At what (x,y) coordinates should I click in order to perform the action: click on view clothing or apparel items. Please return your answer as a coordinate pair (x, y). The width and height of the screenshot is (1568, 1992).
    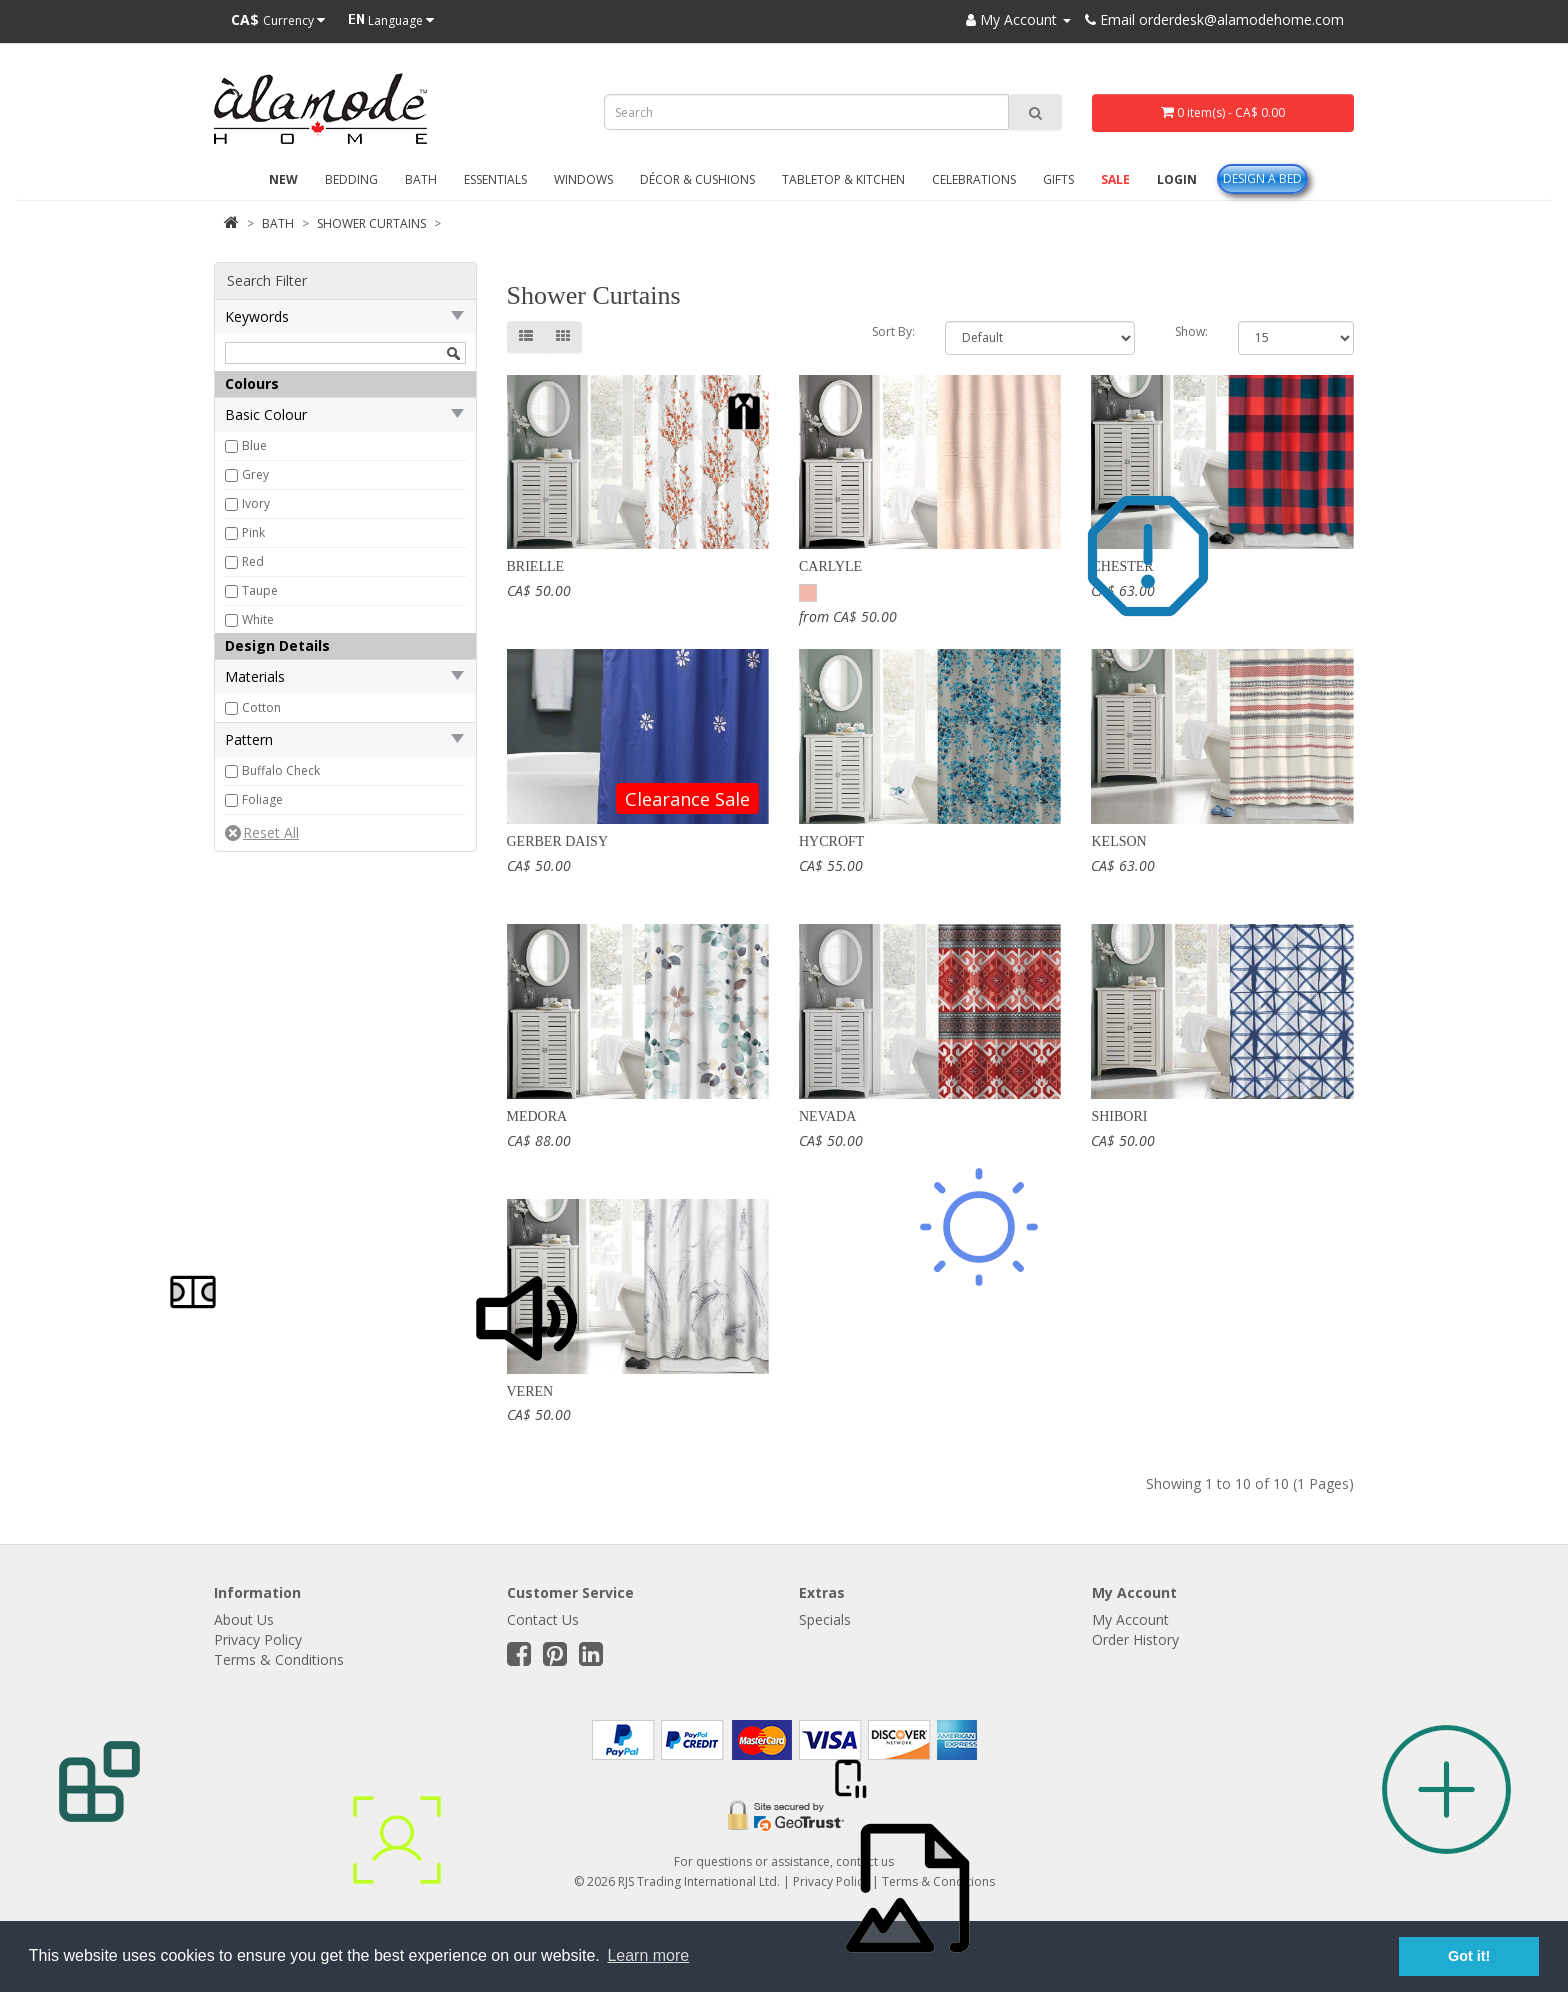
    Looking at the image, I should click on (744, 412).